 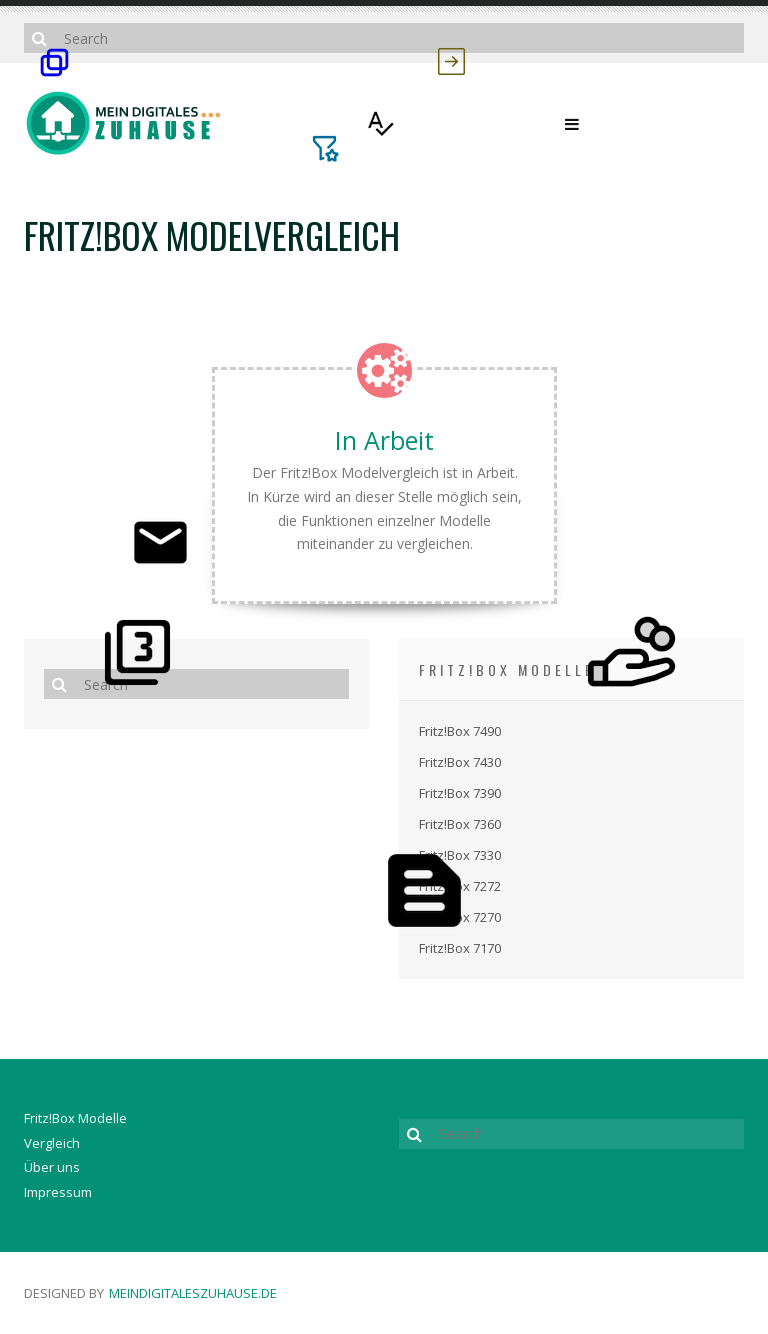 I want to click on navigate to the next item or screen, so click(x=451, y=61).